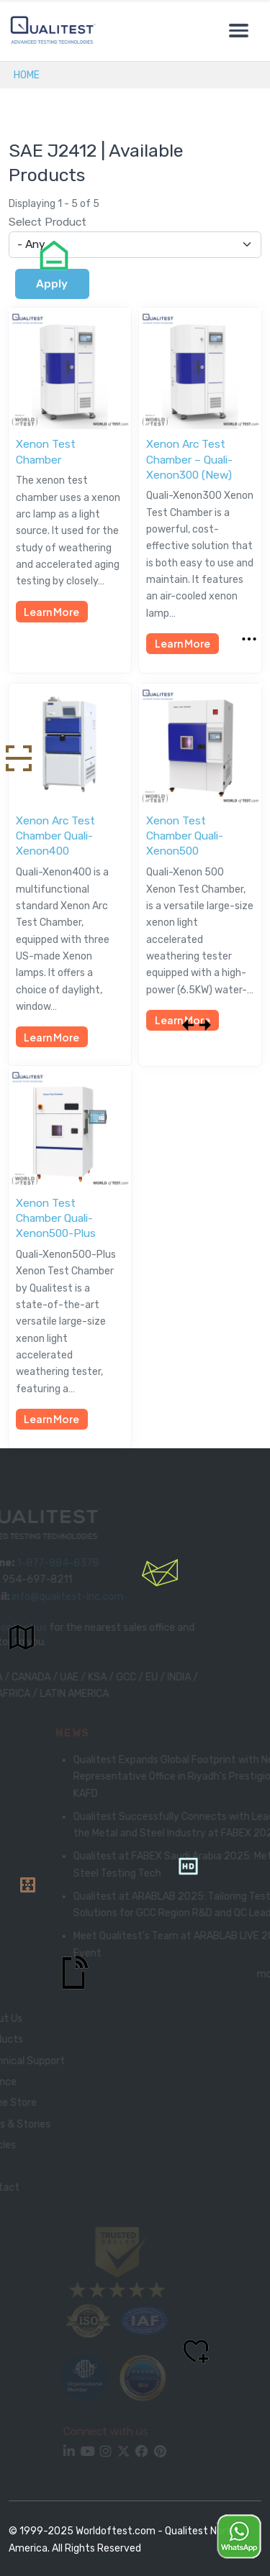 Image resolution: width=270 pixels, height=2576 pixels. I want to click on scan a QR code, so click(19, 758).